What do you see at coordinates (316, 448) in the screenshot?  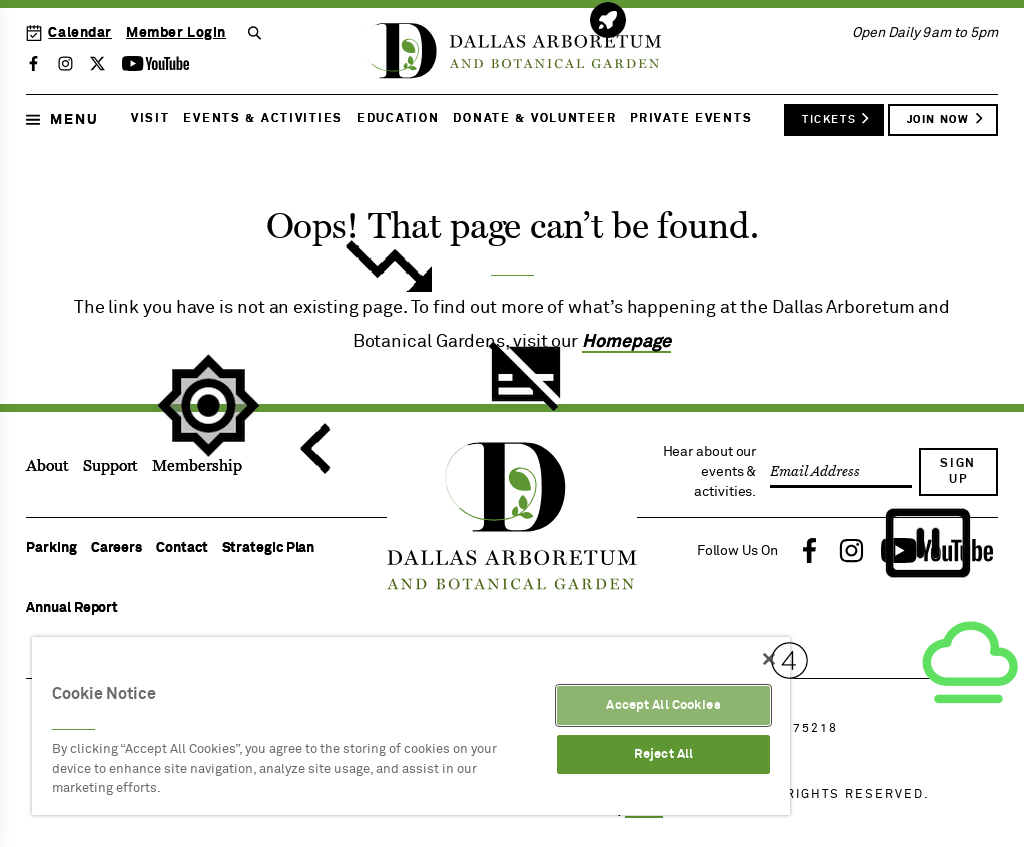 I see `go back to the previous screen` at bounding box center [316, 448].